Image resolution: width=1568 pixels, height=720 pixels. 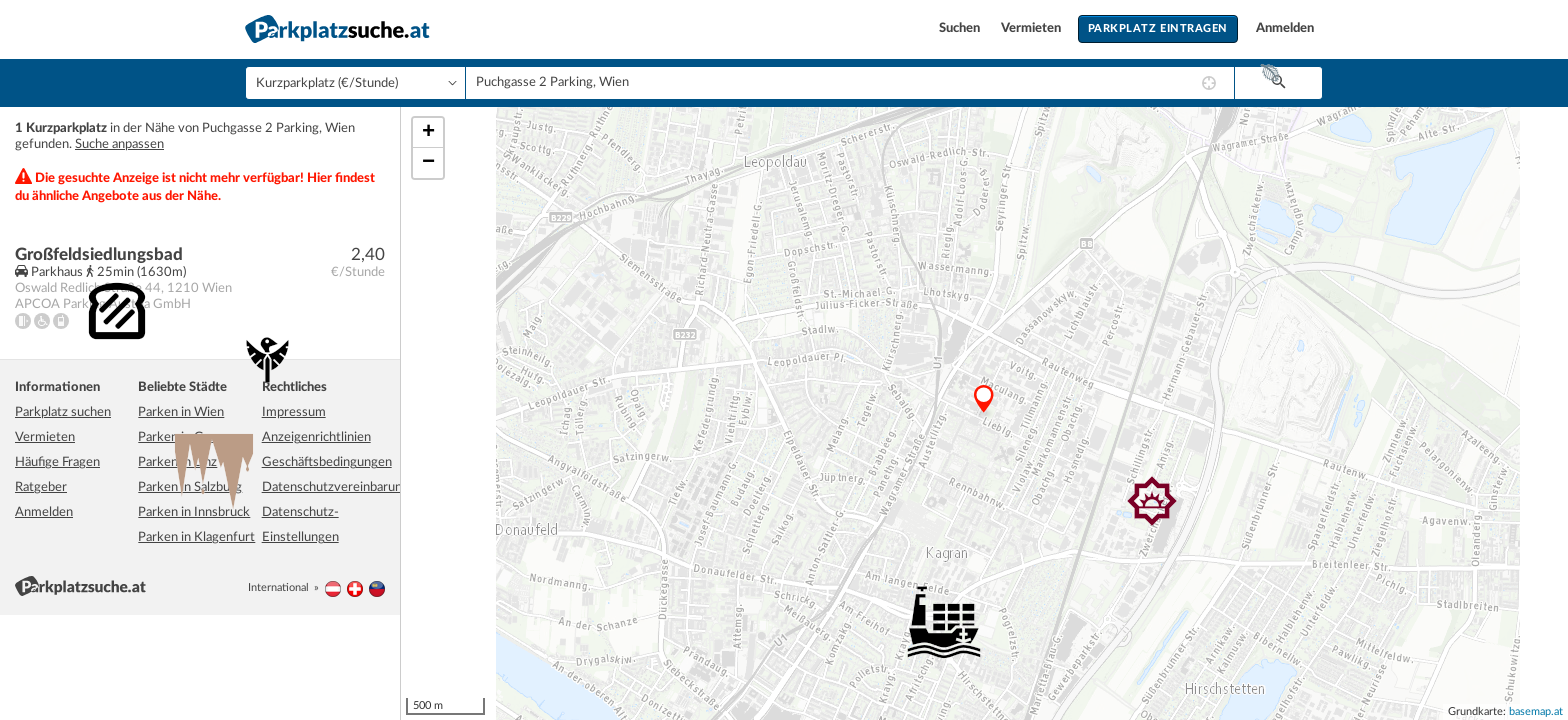 I want to click on royal or ceremonial item in a fantasy game inventory, so click(x=267, y=359).